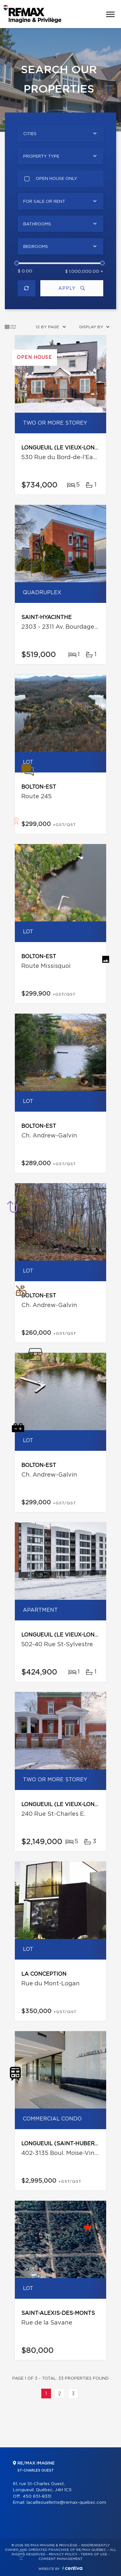 This screenshot has width=121, height=2576. What do you see at coordinates (18, 1428) in the screenshot?
I see `check vehicle battery status` at bounding box center [18, 1428].